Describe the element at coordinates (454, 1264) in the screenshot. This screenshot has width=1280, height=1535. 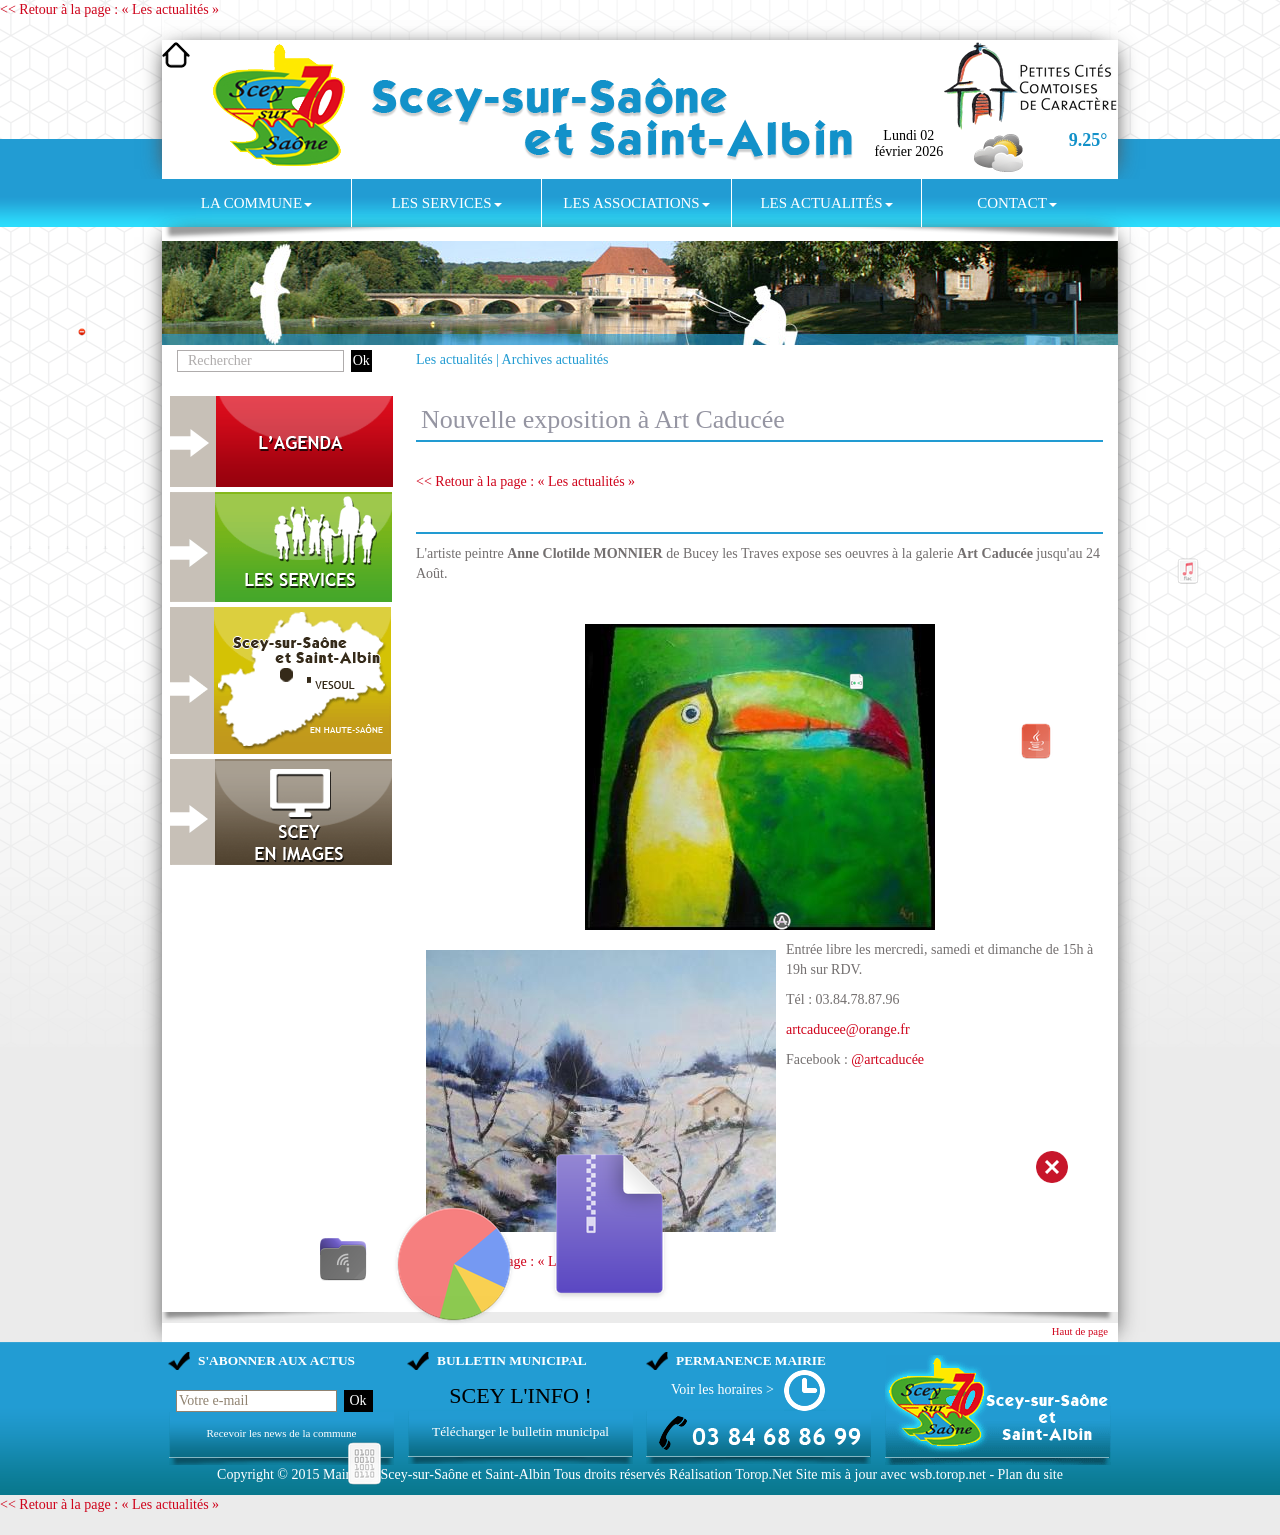
I see `open disk usage analyzer` at that location.